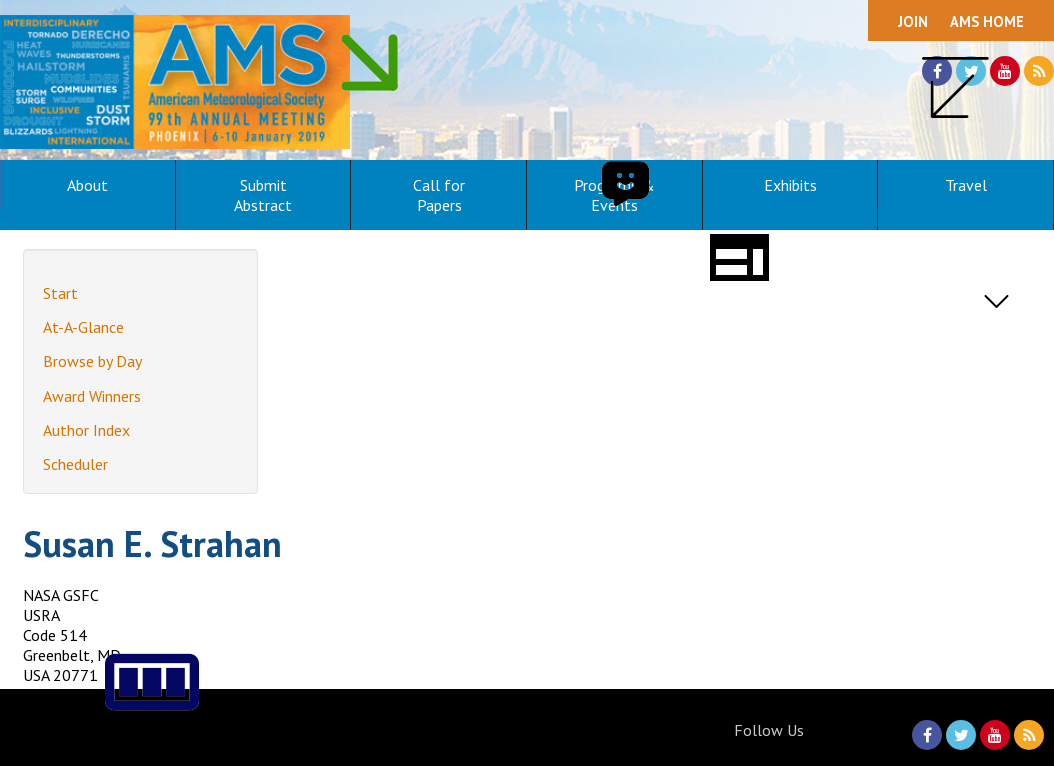 This screenshot has width=1054, height=766. What do you see at coordinates (625, 182) in the screenshot?
I see `open chatbot or AI assistant` at bounding box center [625, 182].